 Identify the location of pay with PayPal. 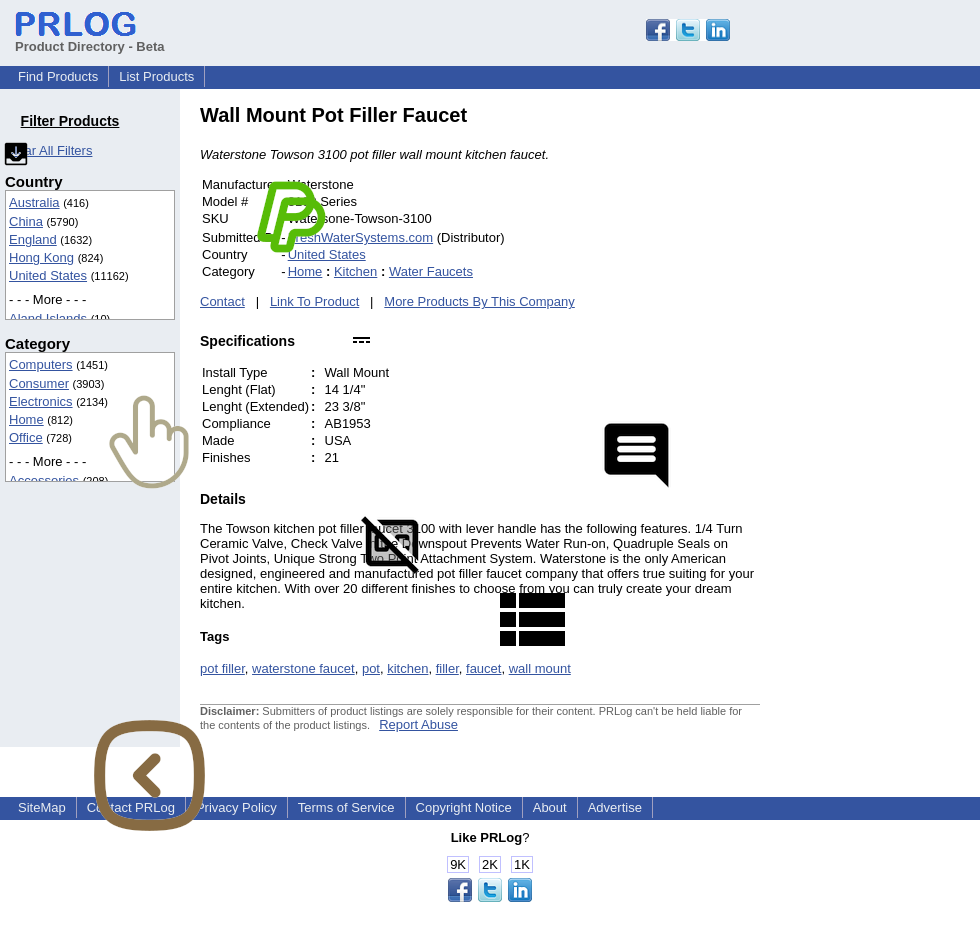
(290, 217).